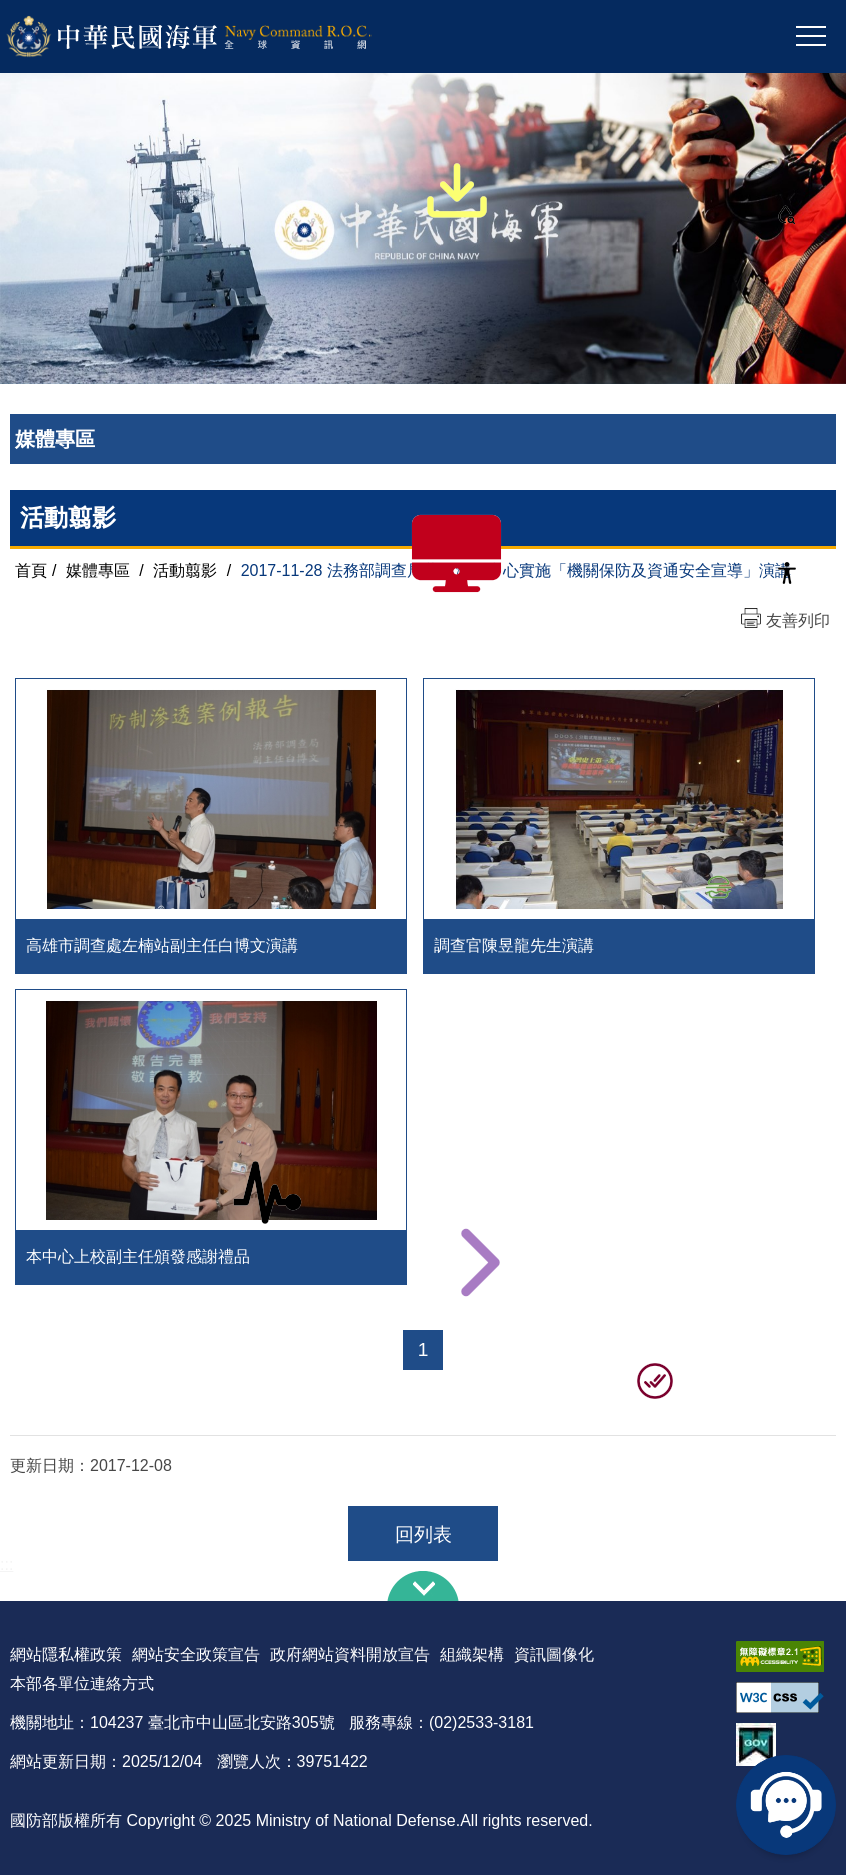 The height and width of the screenshot is (1875, 846). Describe the element at coordinates (267, 1192) in the screenshot. I see `view activity or health metrics` at that location.